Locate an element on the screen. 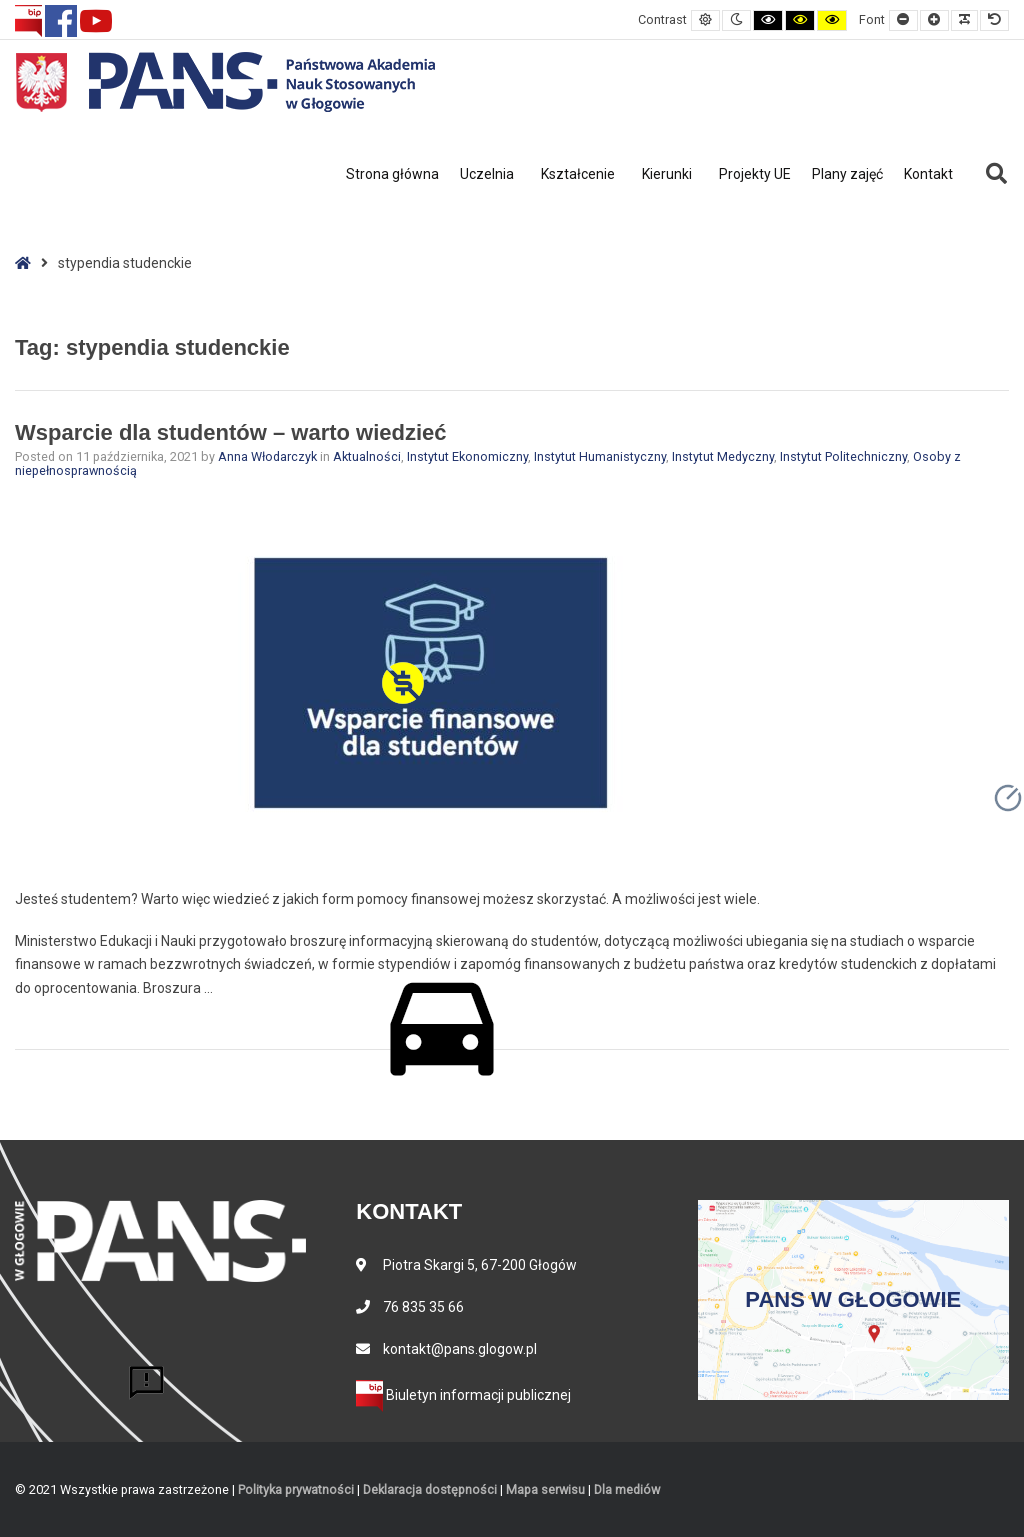  access navigation or compass features is located at coordinates (1008, 798).